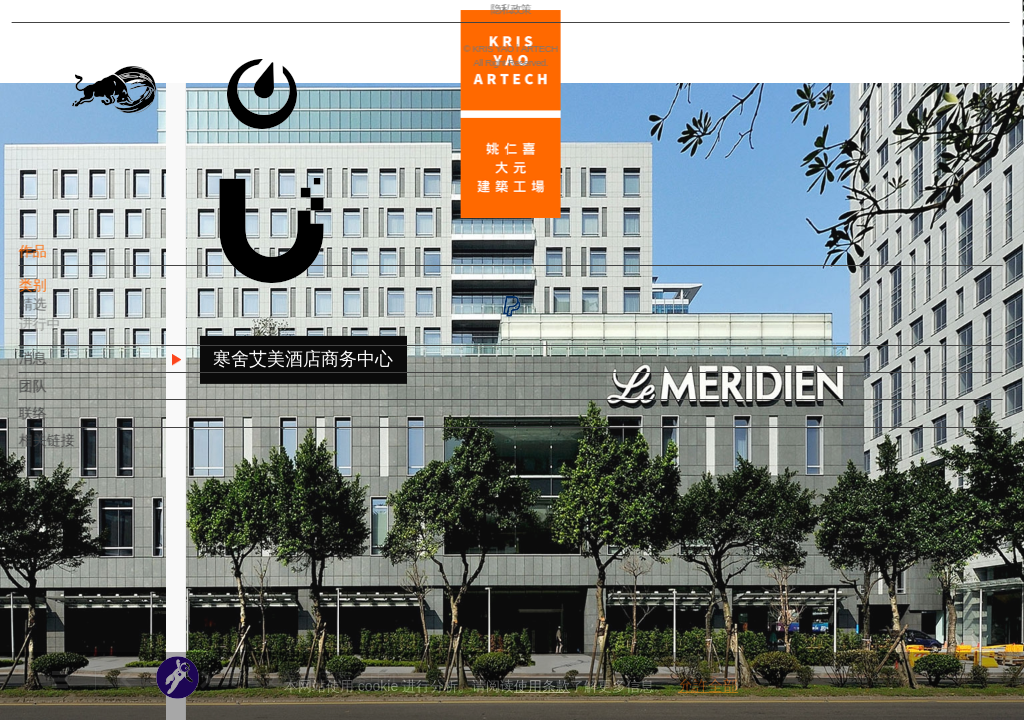  Describe the element at coordinates (271, 230) in the screenshot. I see `ubiquiti networks company logo` at that location.